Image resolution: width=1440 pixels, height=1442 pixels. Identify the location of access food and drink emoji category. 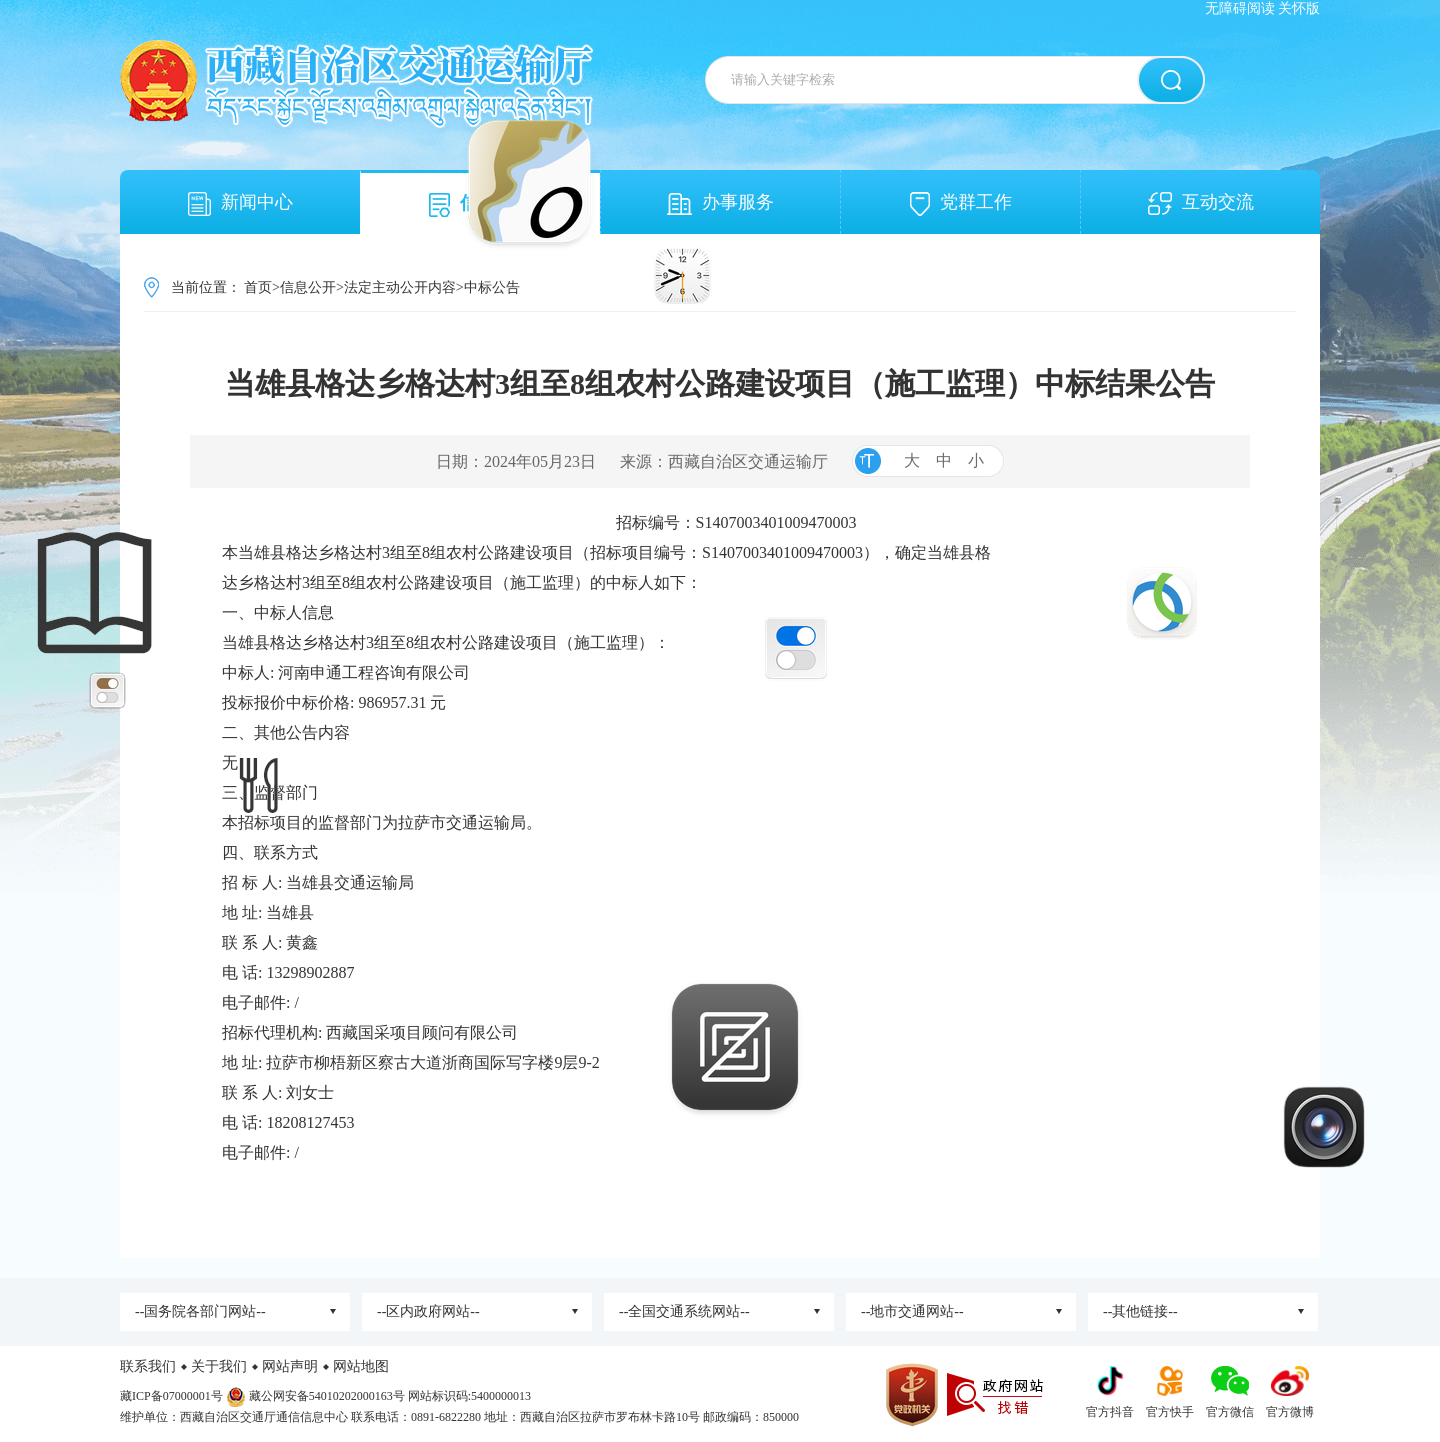
(260, 785).